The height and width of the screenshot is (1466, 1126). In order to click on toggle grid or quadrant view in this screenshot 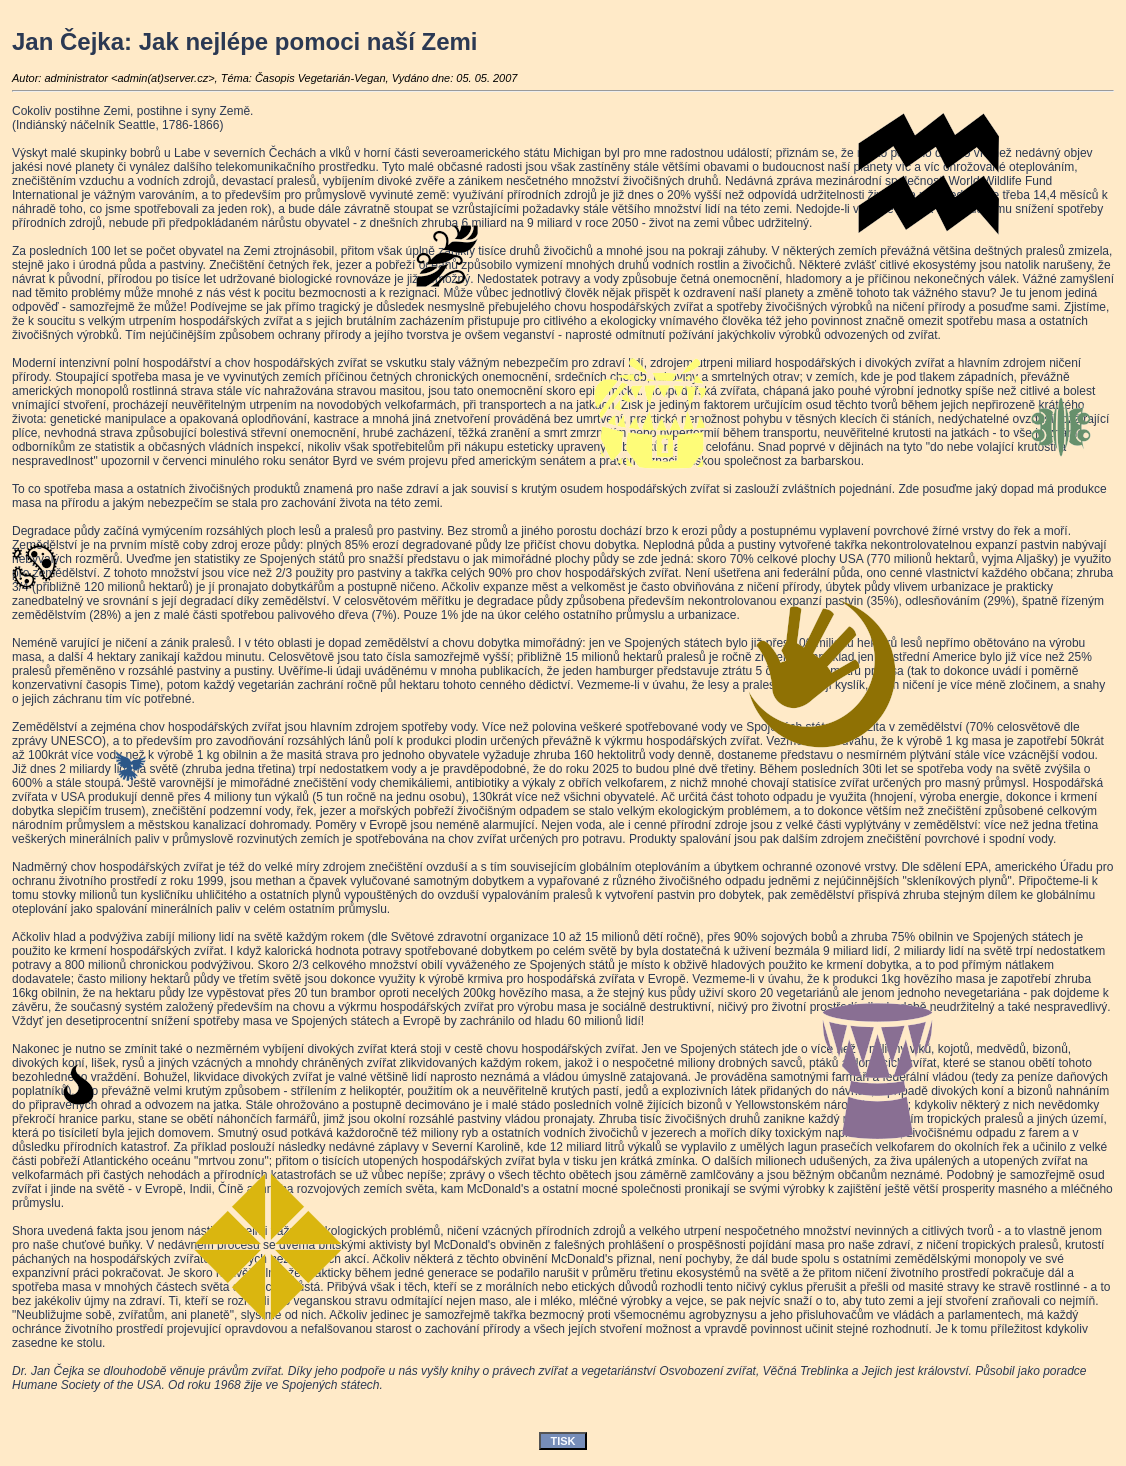, I will do `click(268, 1247)`.